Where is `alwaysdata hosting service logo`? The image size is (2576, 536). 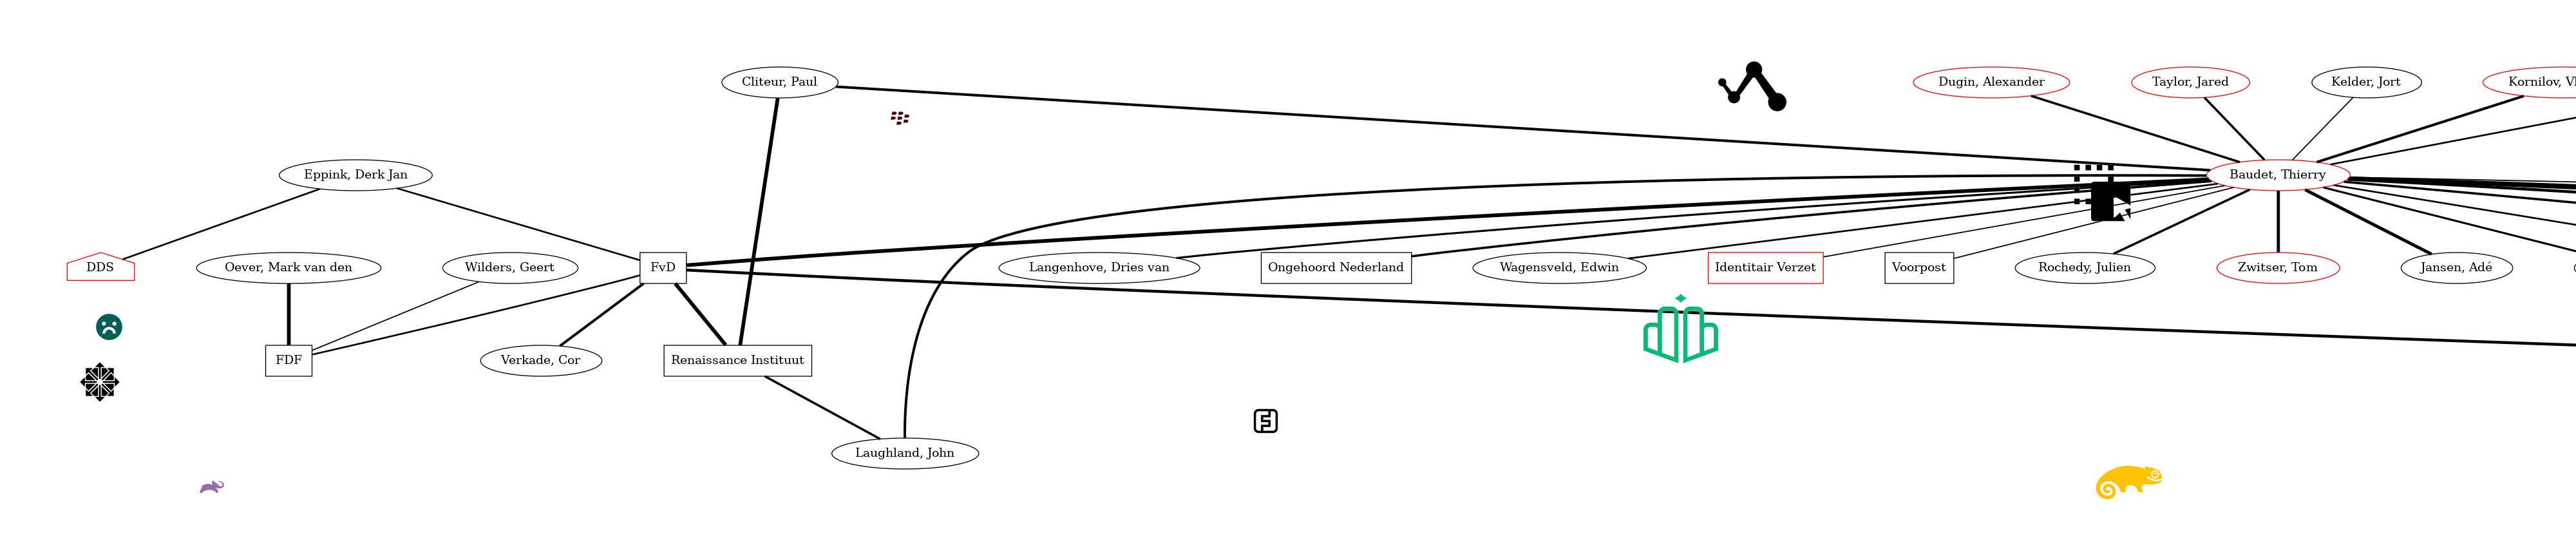 alwaysdata hosting service logo is located at coordinates (1752, 86).